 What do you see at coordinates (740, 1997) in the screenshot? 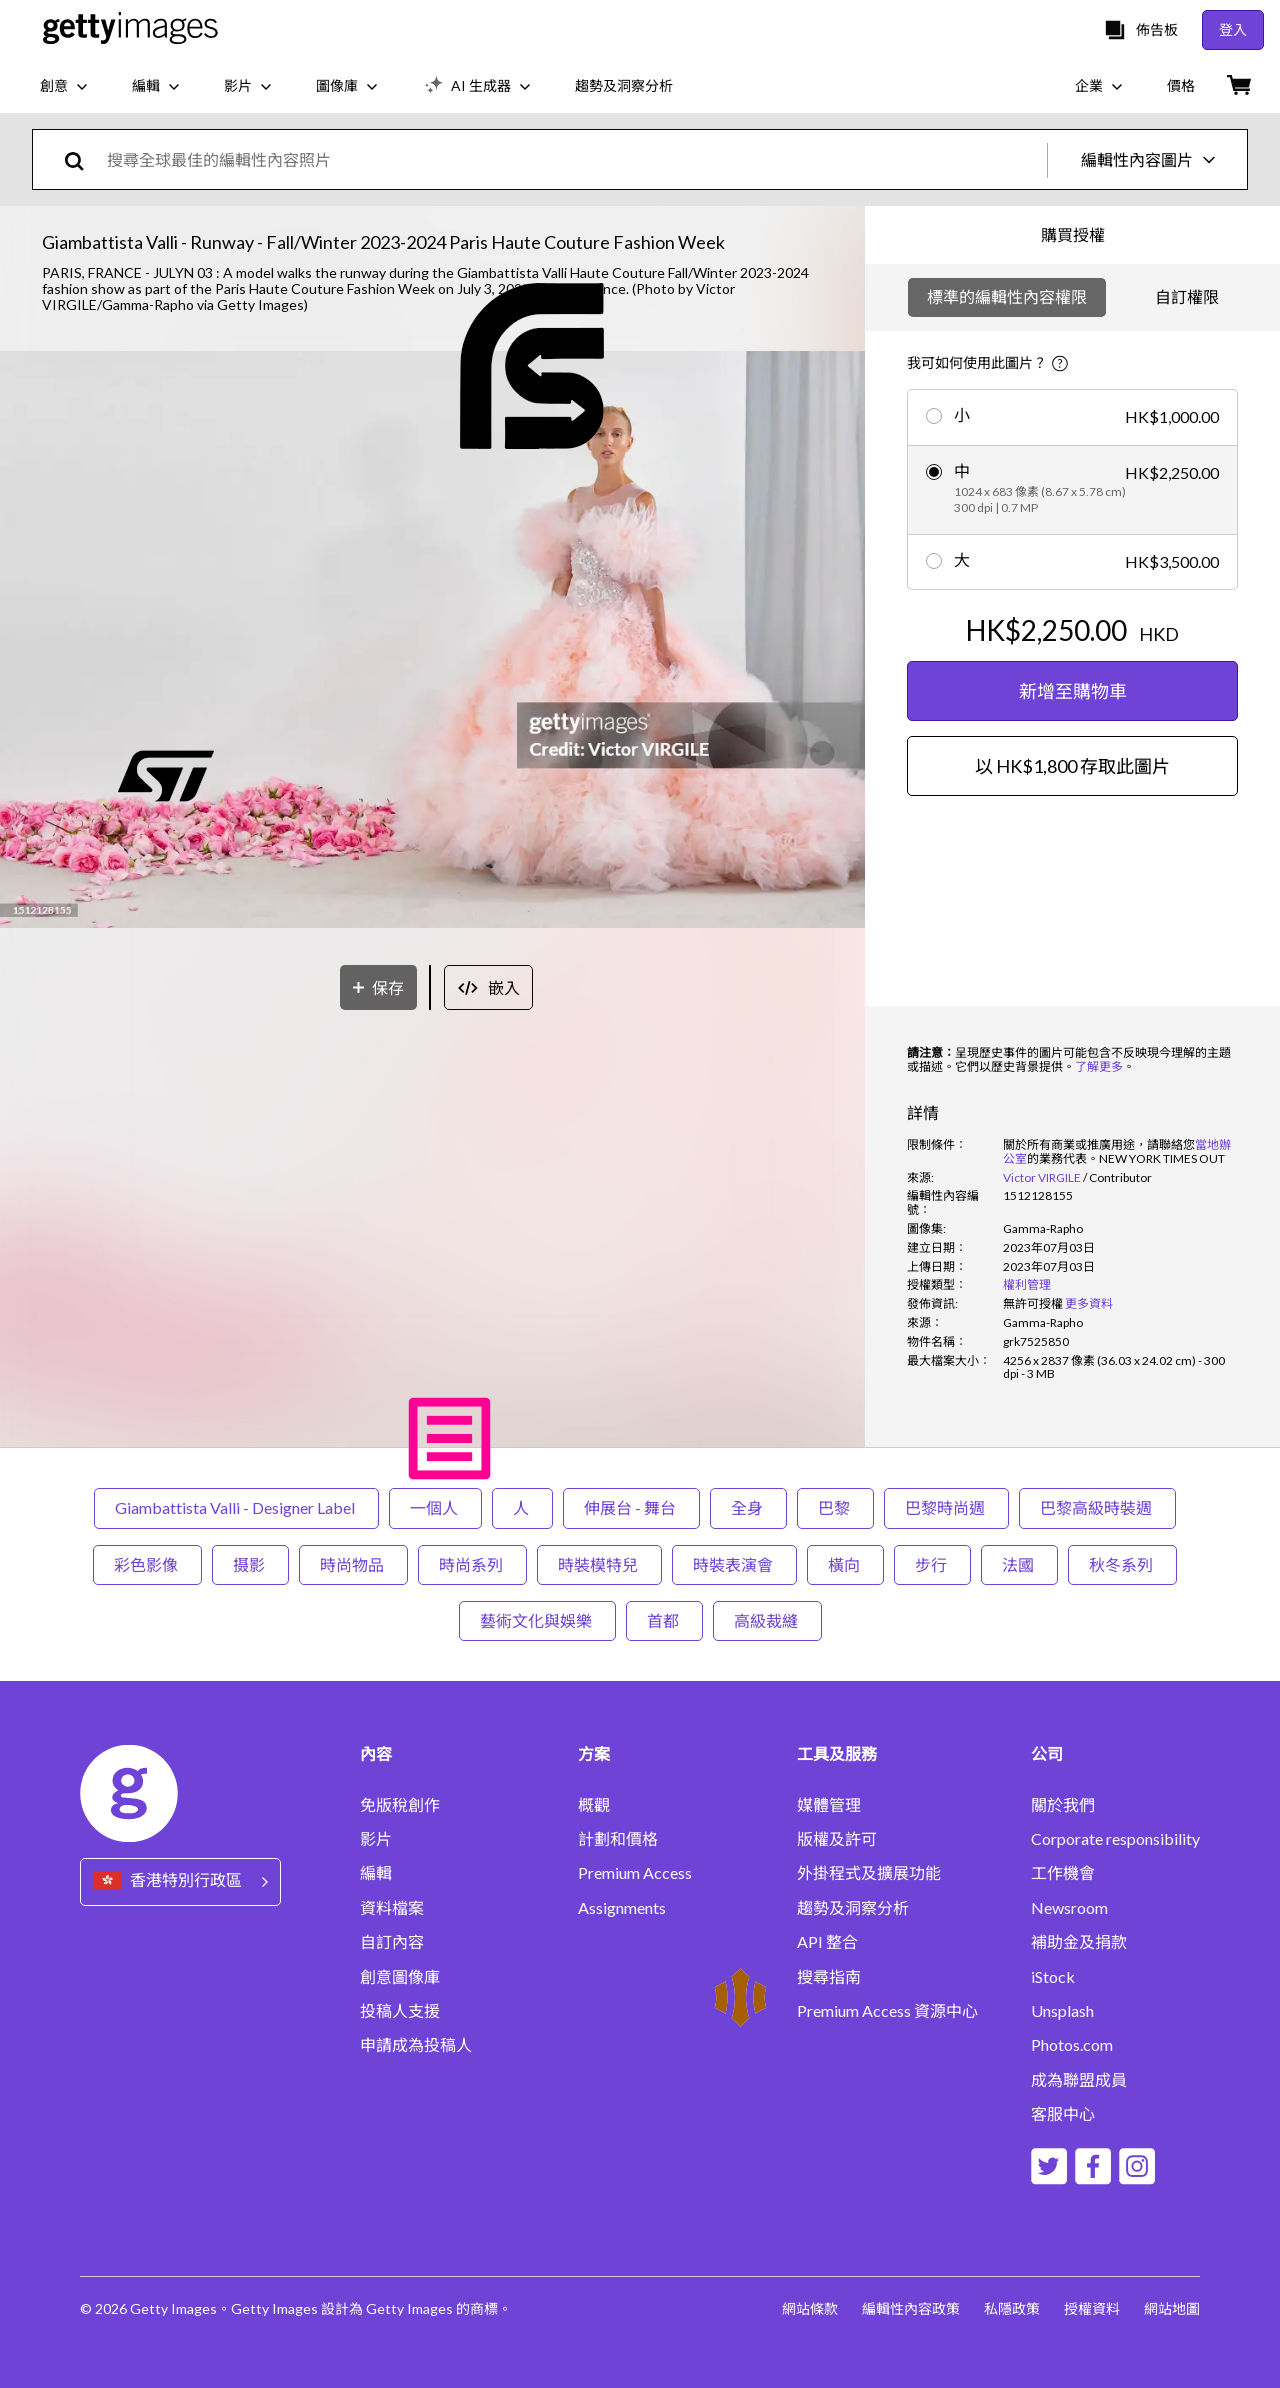
I see `magic platform logo` at bounding box center [740, 1997].